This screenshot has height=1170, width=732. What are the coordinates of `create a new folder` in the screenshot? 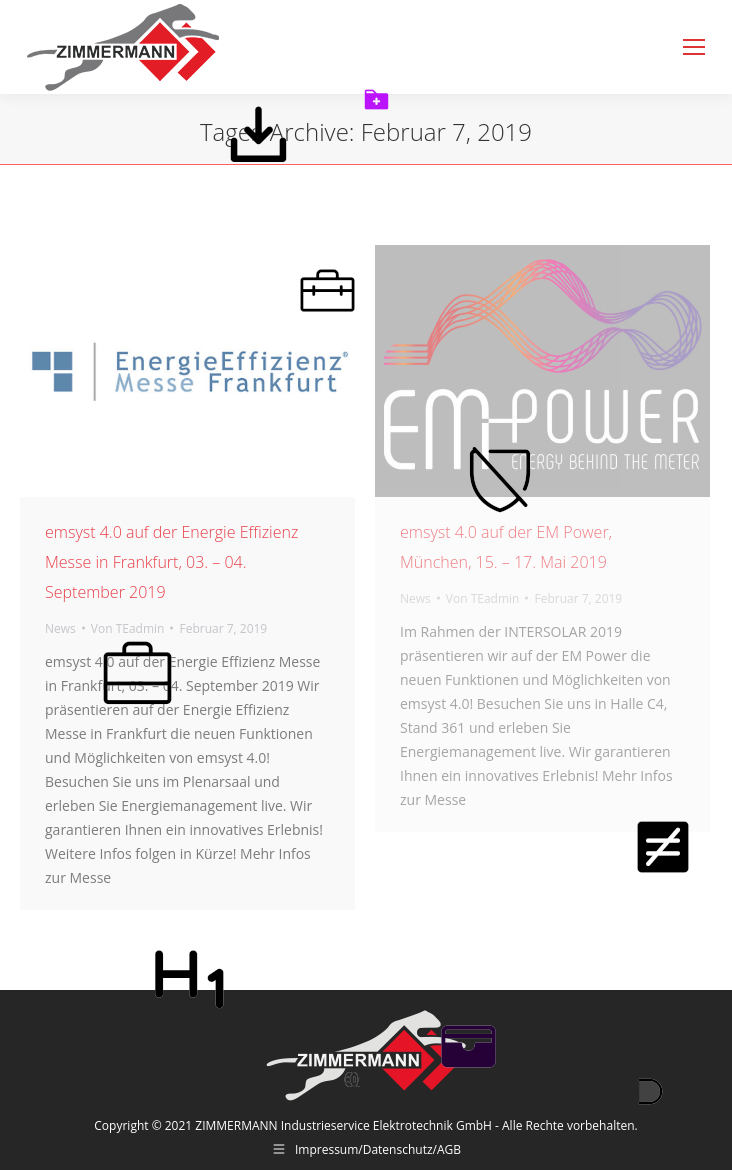 It's located at (376, 99).